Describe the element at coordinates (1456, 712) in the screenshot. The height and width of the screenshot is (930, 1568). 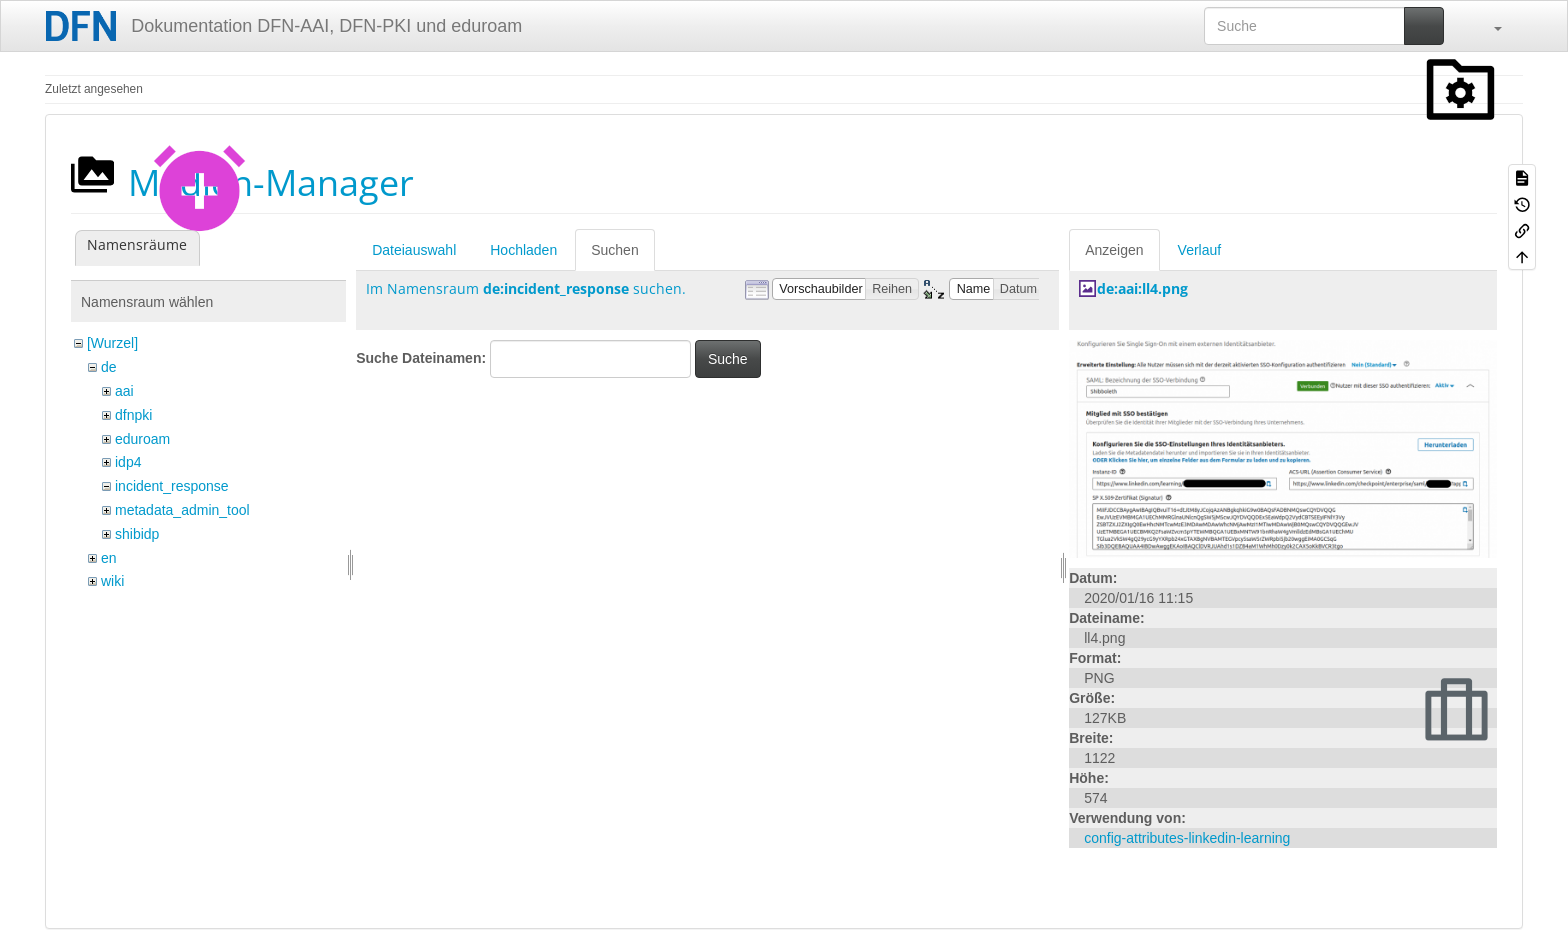
I see `access work or business documents` at that location.